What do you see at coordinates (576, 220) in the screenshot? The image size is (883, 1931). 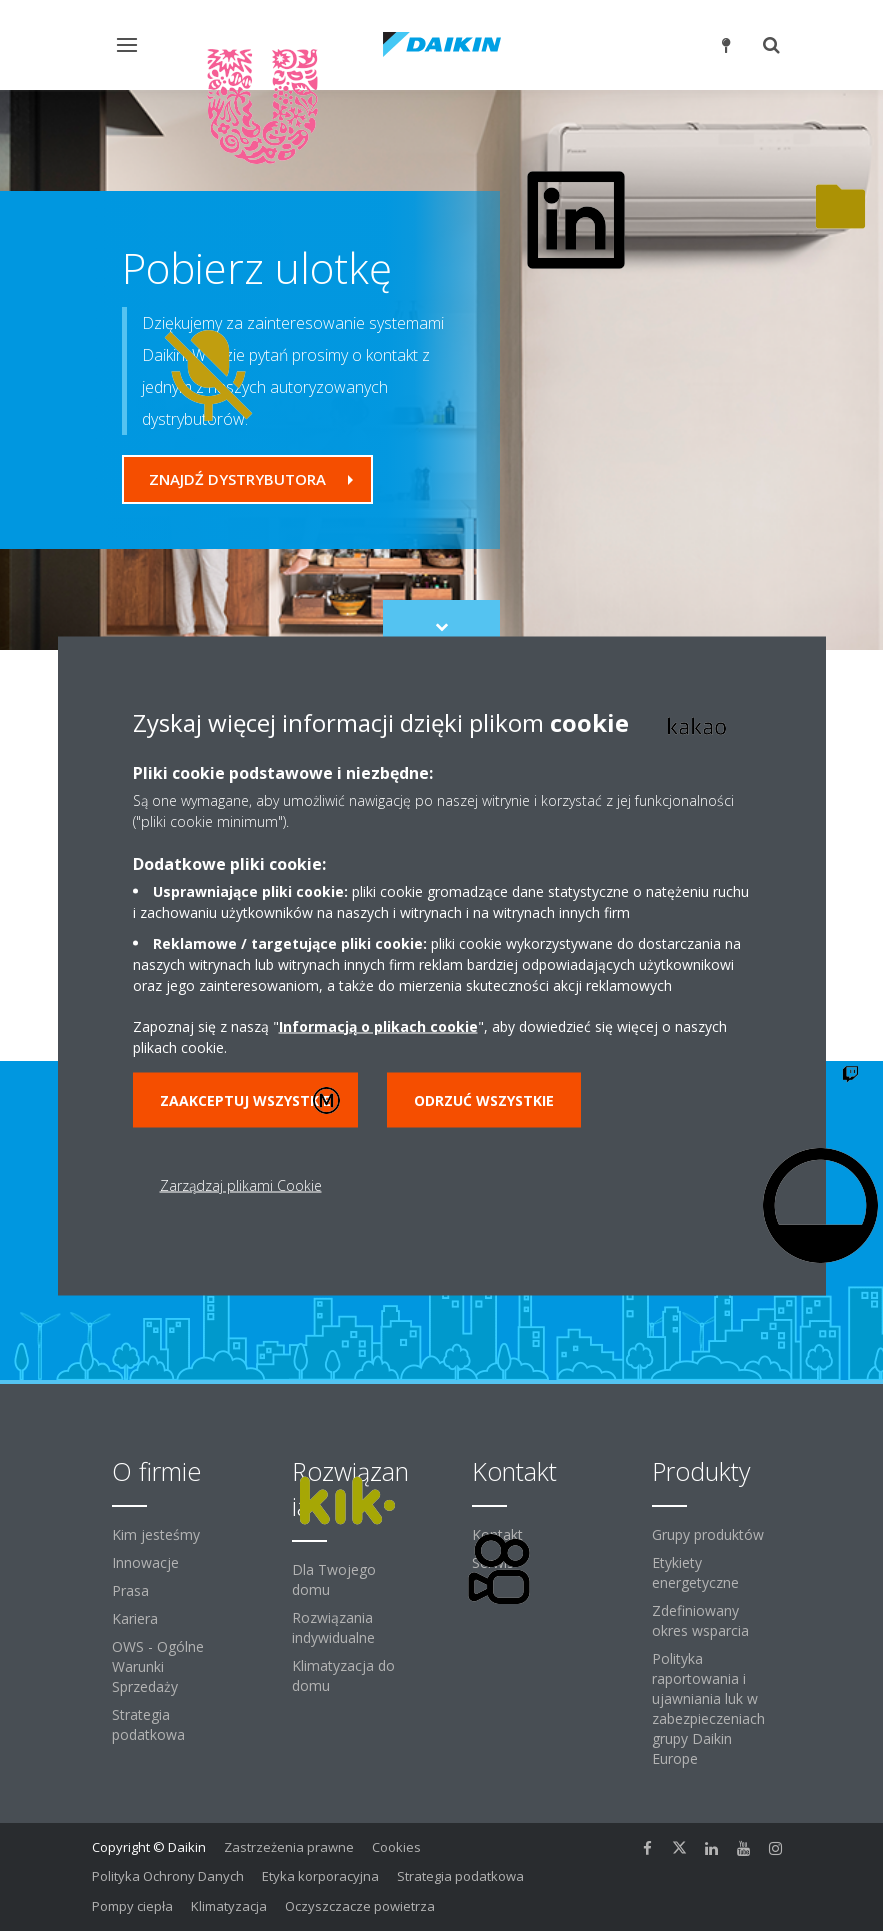 I see `open LinkedIn profile or page` at bounding box center [576, 220].